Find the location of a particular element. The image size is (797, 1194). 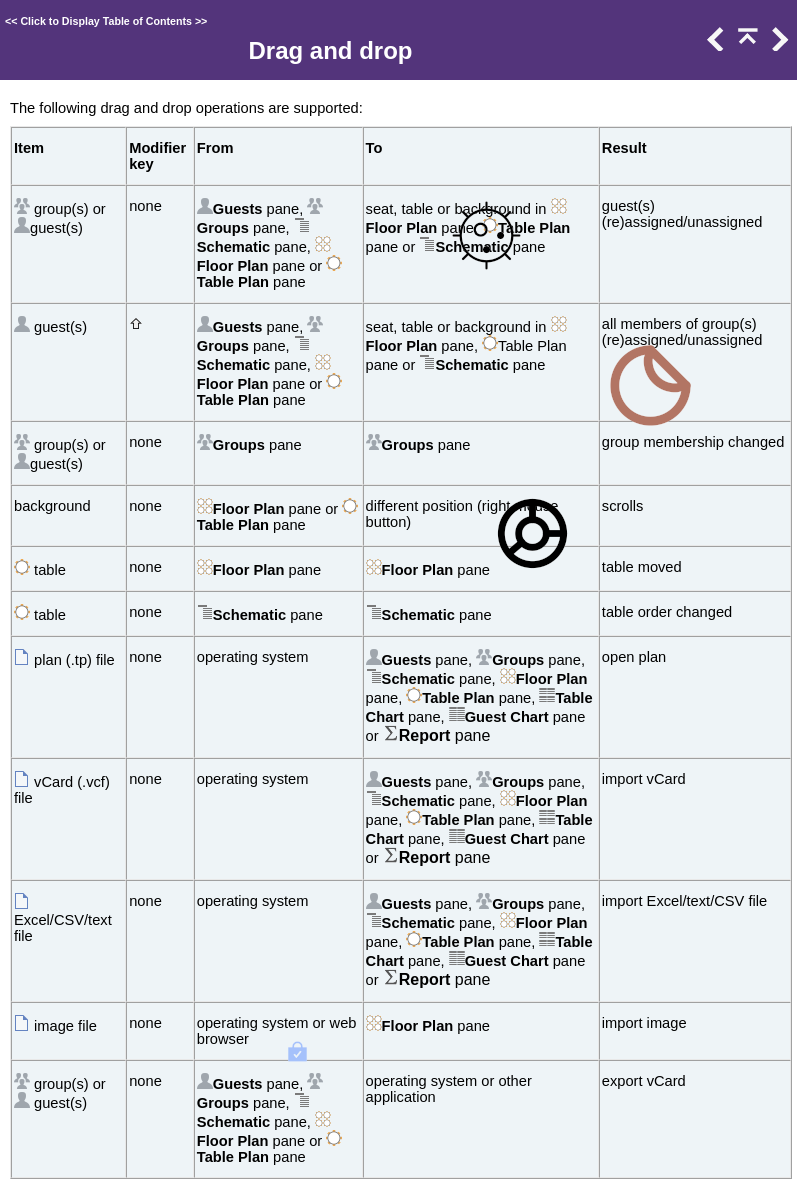

add a sticker to your message is located at coordinates (650, 385).